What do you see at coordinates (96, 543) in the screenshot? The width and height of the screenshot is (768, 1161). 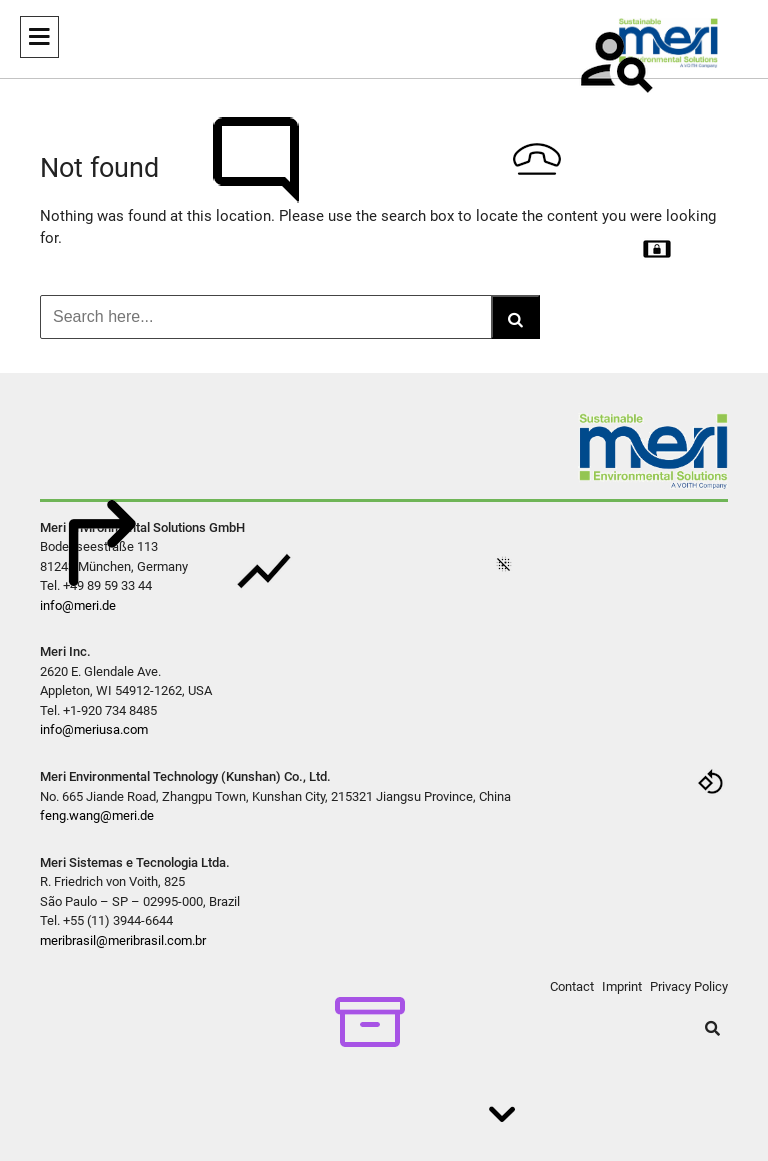 I see `reply to a message or forward content` at bounding box center [96, 543].